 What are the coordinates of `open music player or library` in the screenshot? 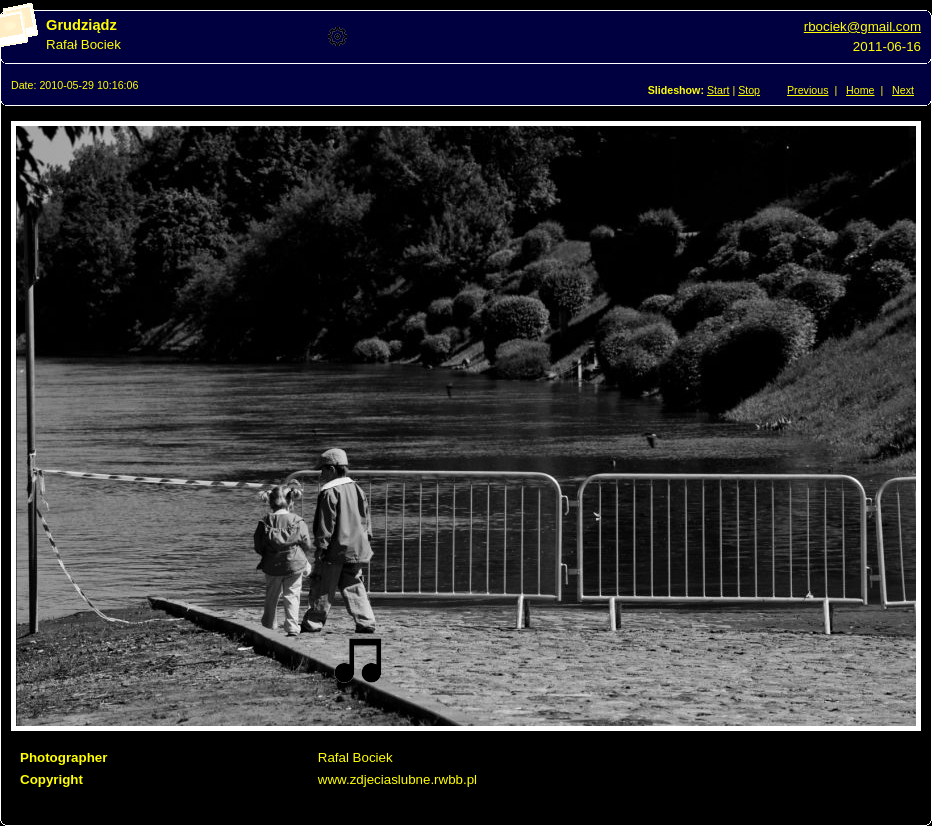 It's located at (361, 660).